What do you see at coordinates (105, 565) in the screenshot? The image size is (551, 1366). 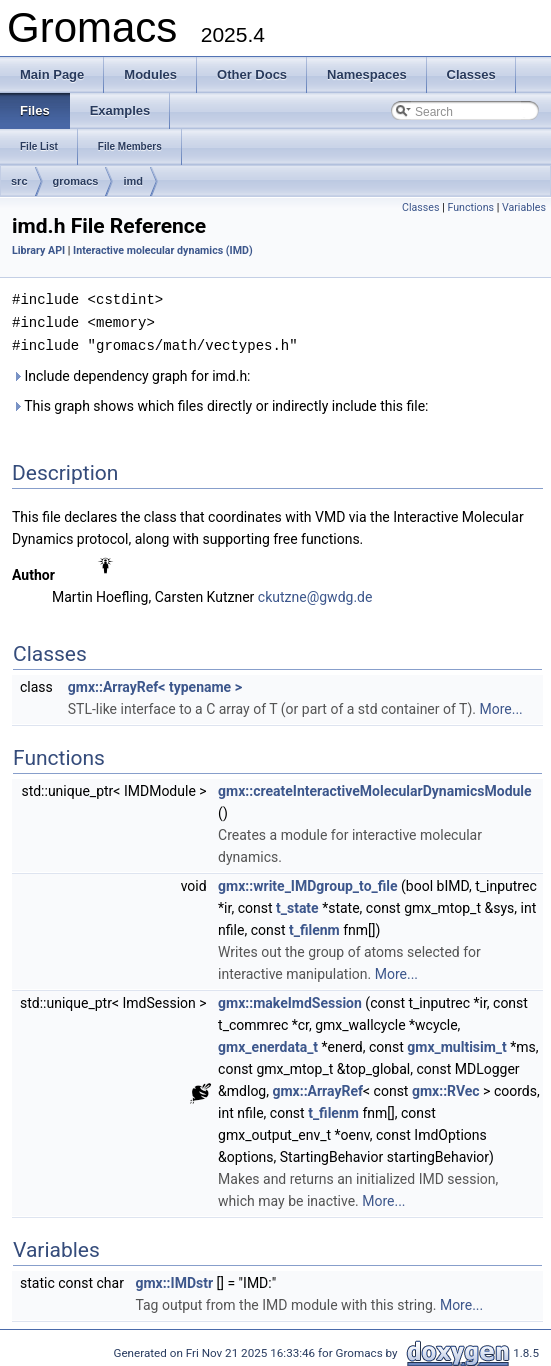 I see `activate rear shield or defensive aura ability` at bounding box center [105, 565].